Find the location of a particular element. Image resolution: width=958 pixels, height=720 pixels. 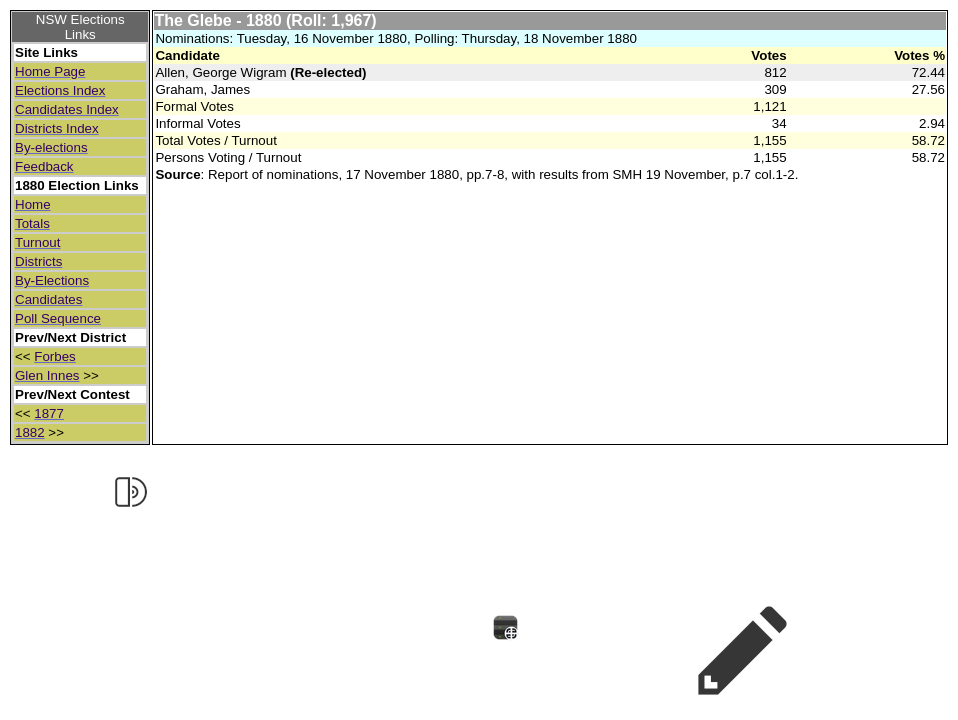

view unplayed albums in your music library is located at coordinates (130, 492).